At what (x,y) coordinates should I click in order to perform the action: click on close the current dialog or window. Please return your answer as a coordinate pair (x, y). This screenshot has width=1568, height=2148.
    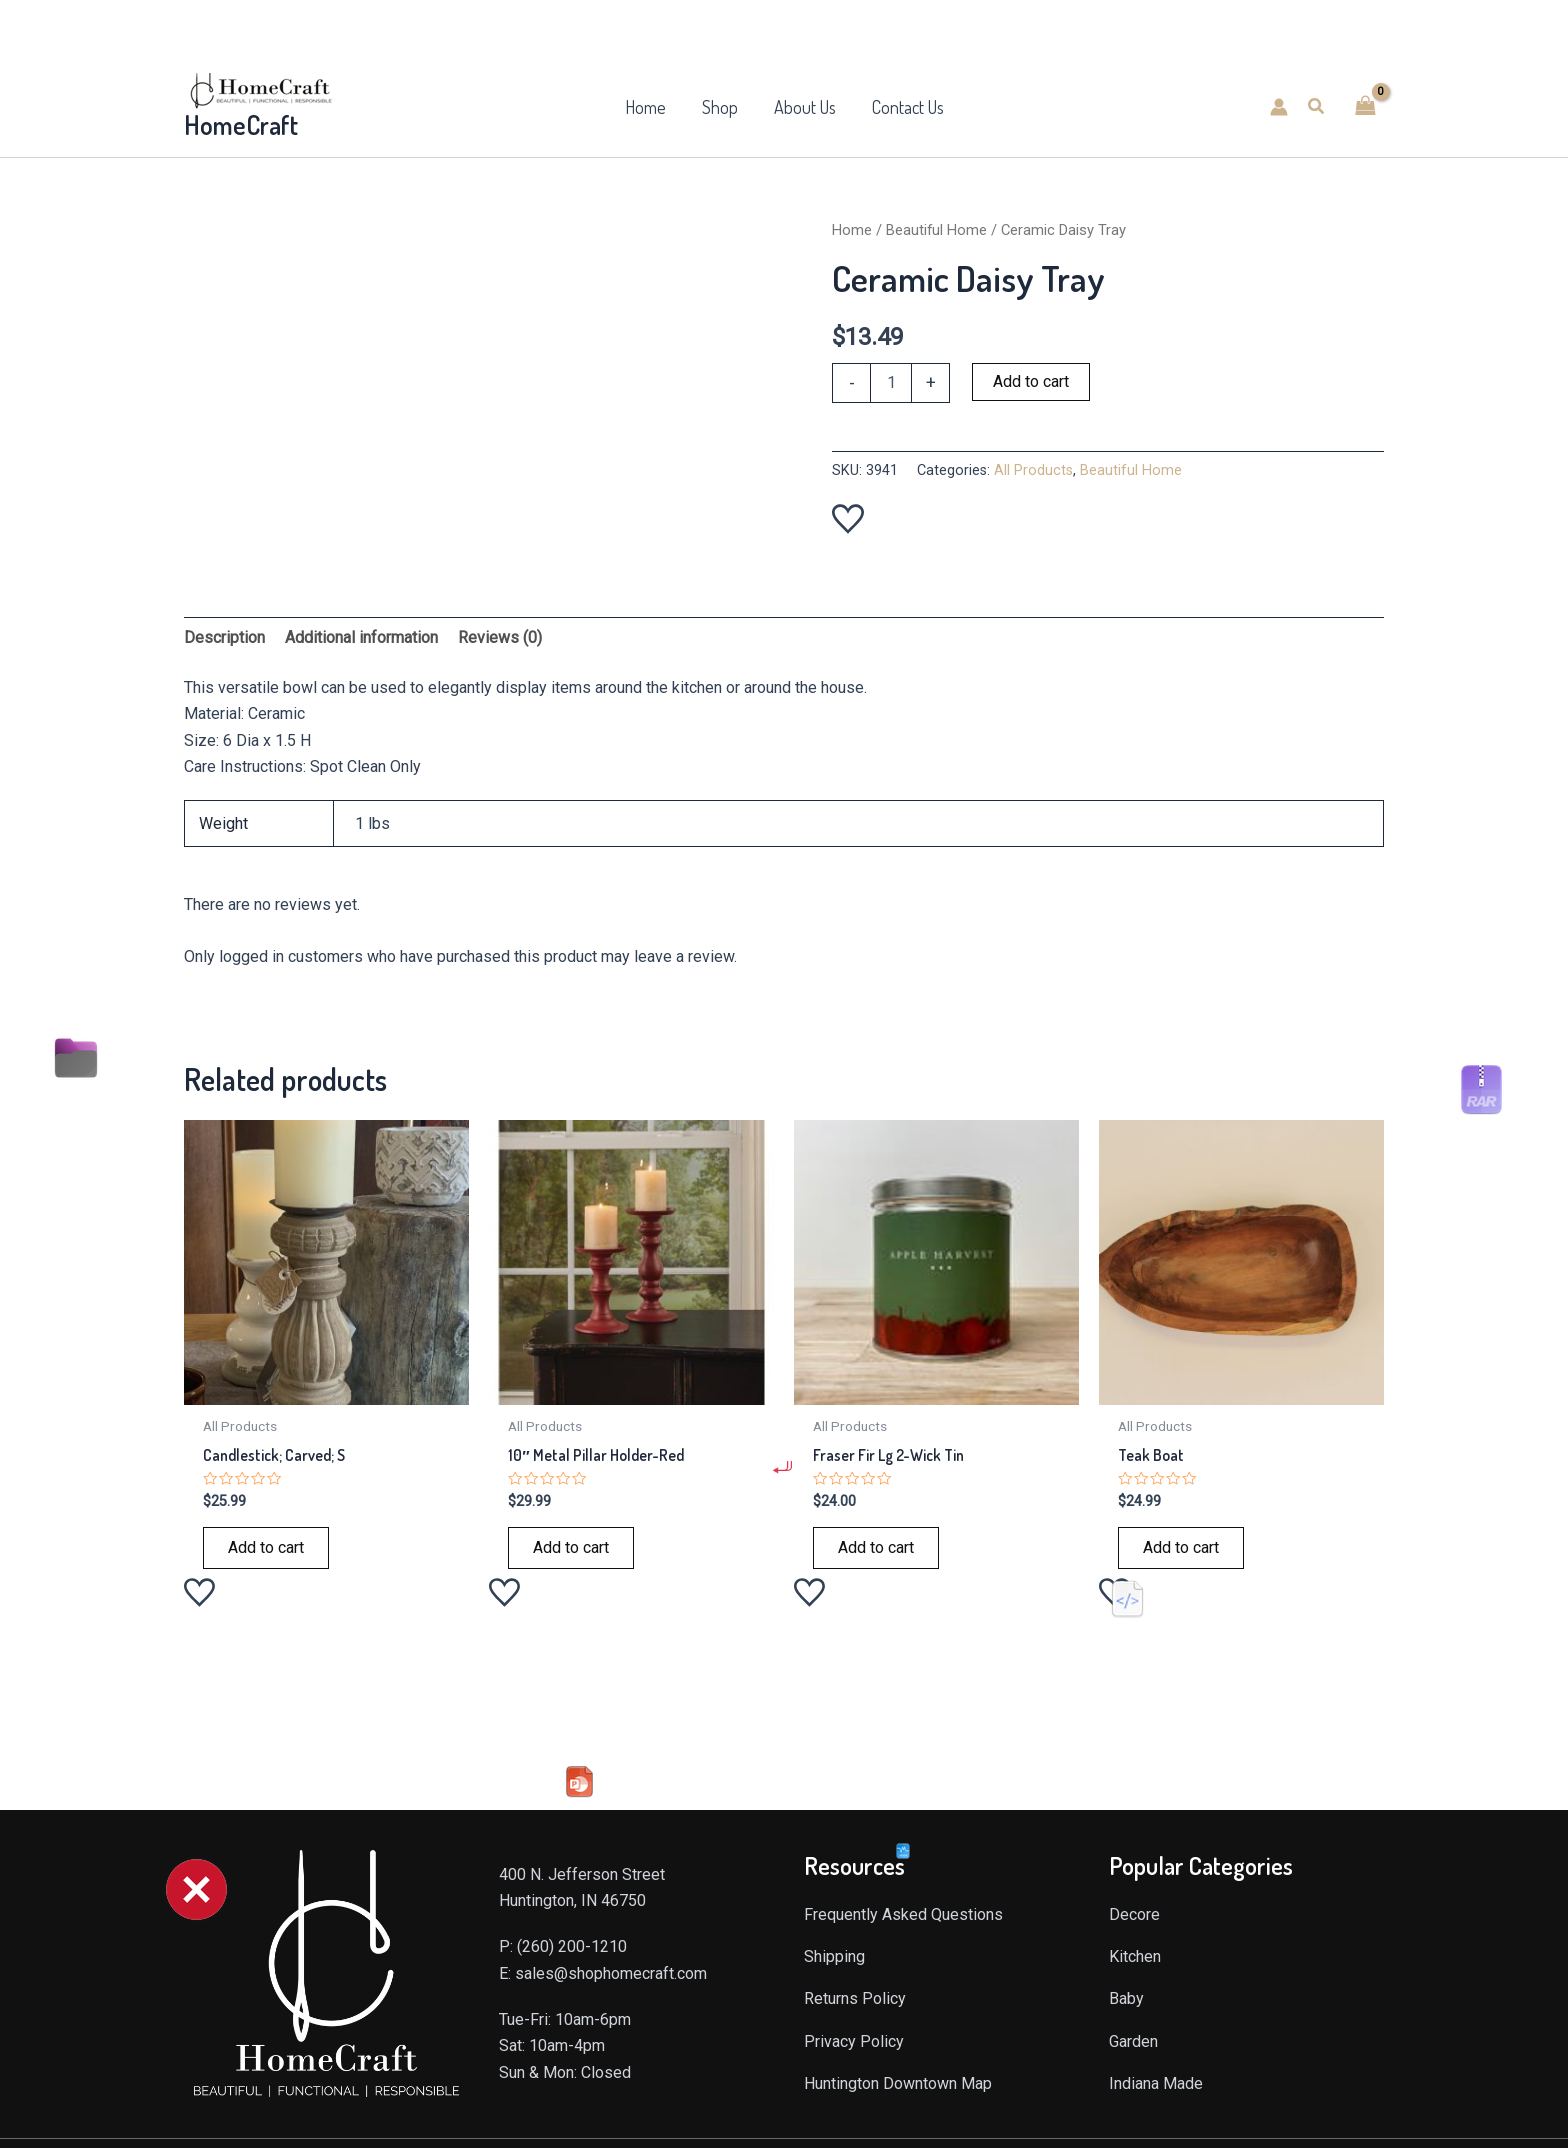
    Looking at the image, I should click on (196, 1889).